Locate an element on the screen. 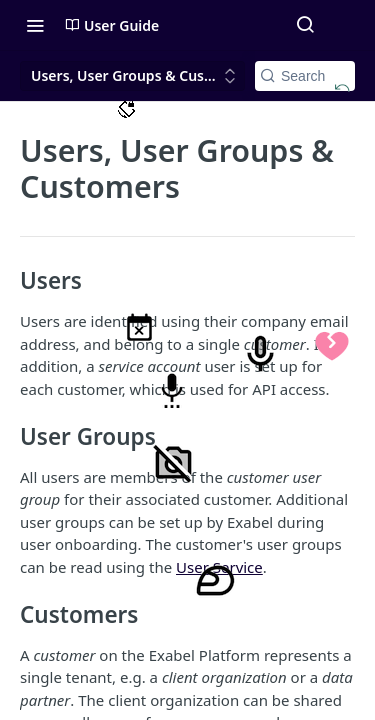 Image resolution: width=375 pixels, height=720 pixels. screen rotation is locked is located at coordinates (127, 109).